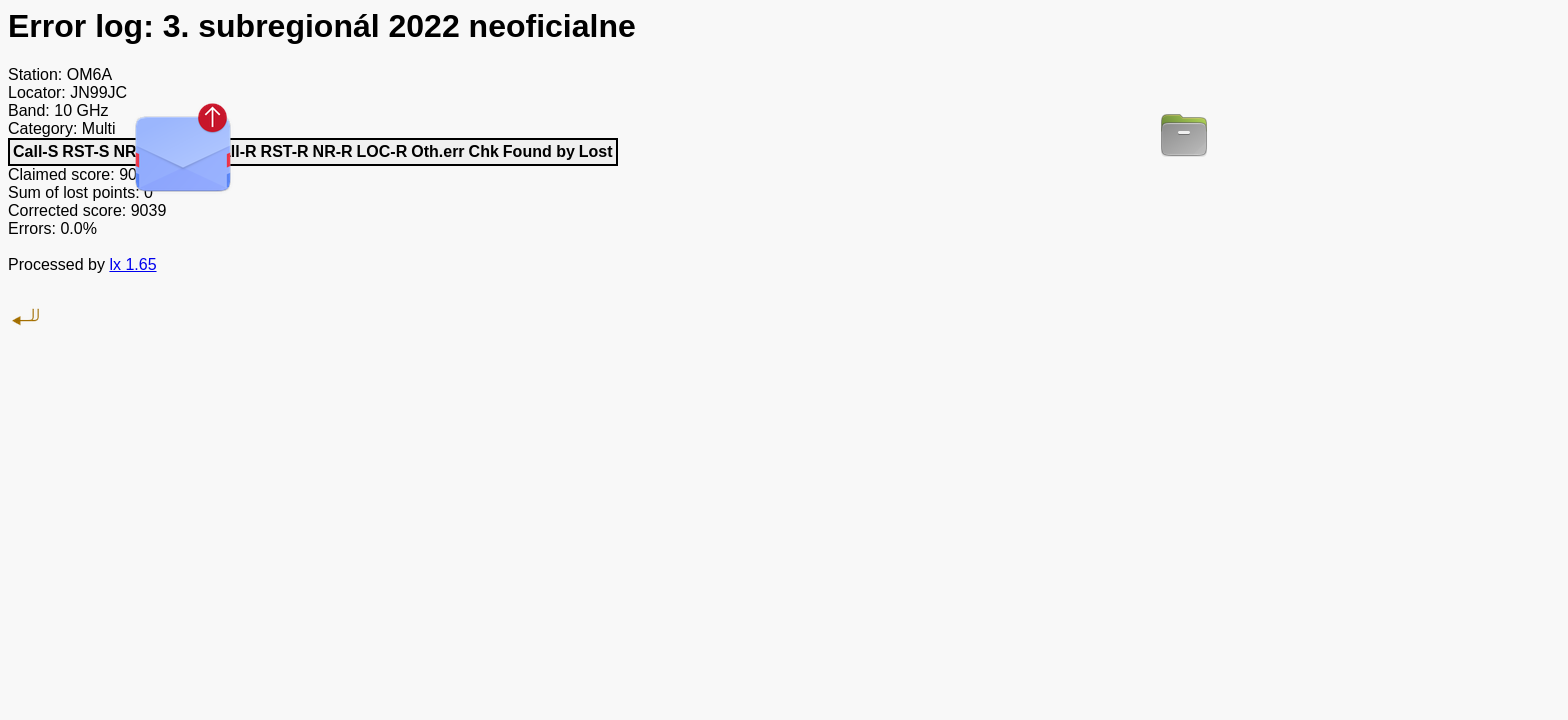  Describe the element at coordinates (1184, 135) in the screenshot. I see `open the file manager application` at that location.